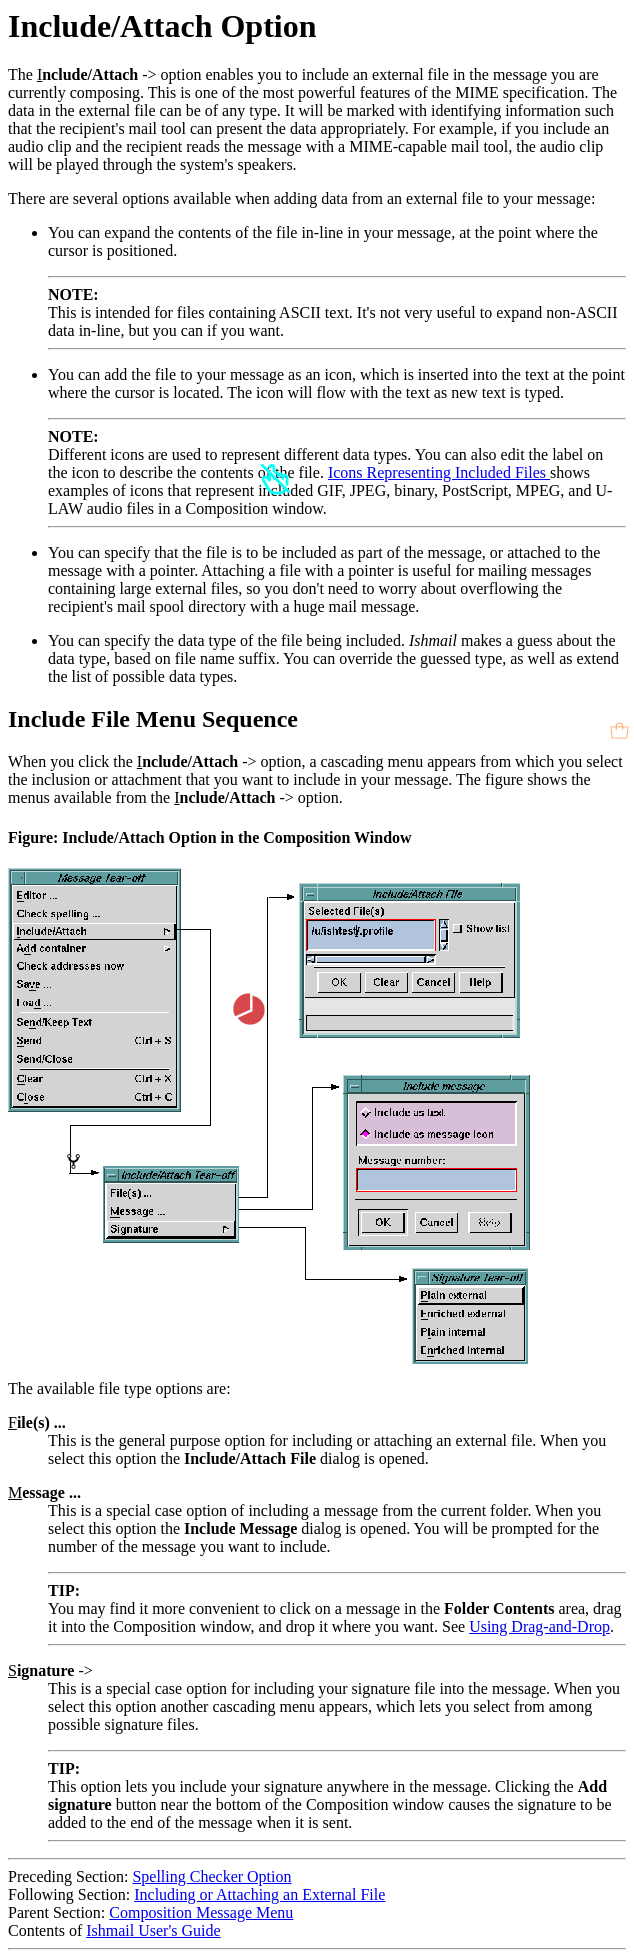 The height and width of the screenshot is (1958, 634). Describe the element at coordinates (73, 1161) in the screenshot. I see `view git branch network or commit history` at that location.